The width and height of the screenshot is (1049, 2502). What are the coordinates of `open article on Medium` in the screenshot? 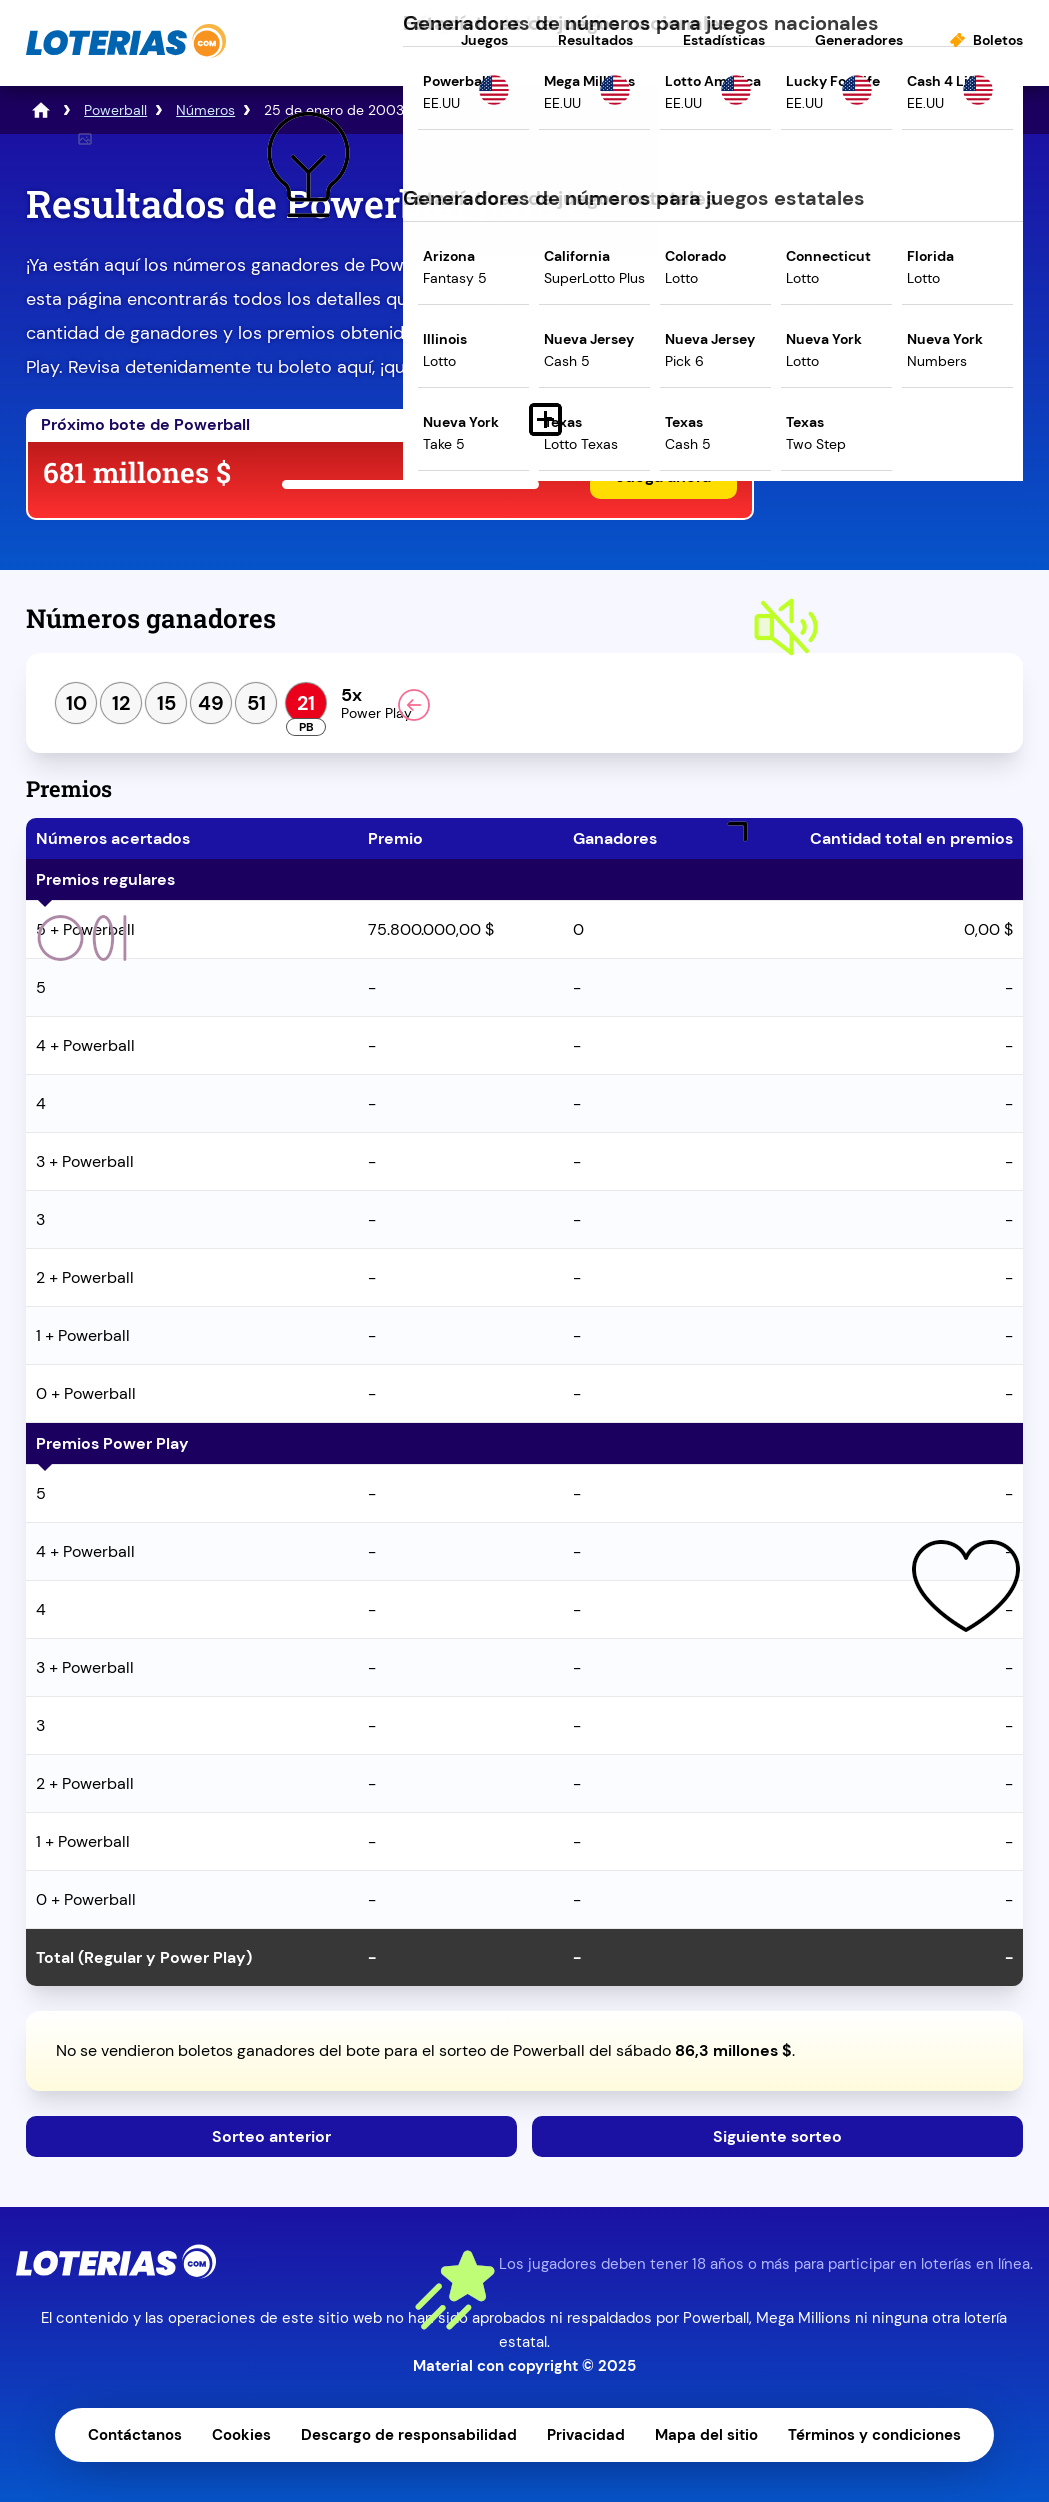 It's located at (82, 938).